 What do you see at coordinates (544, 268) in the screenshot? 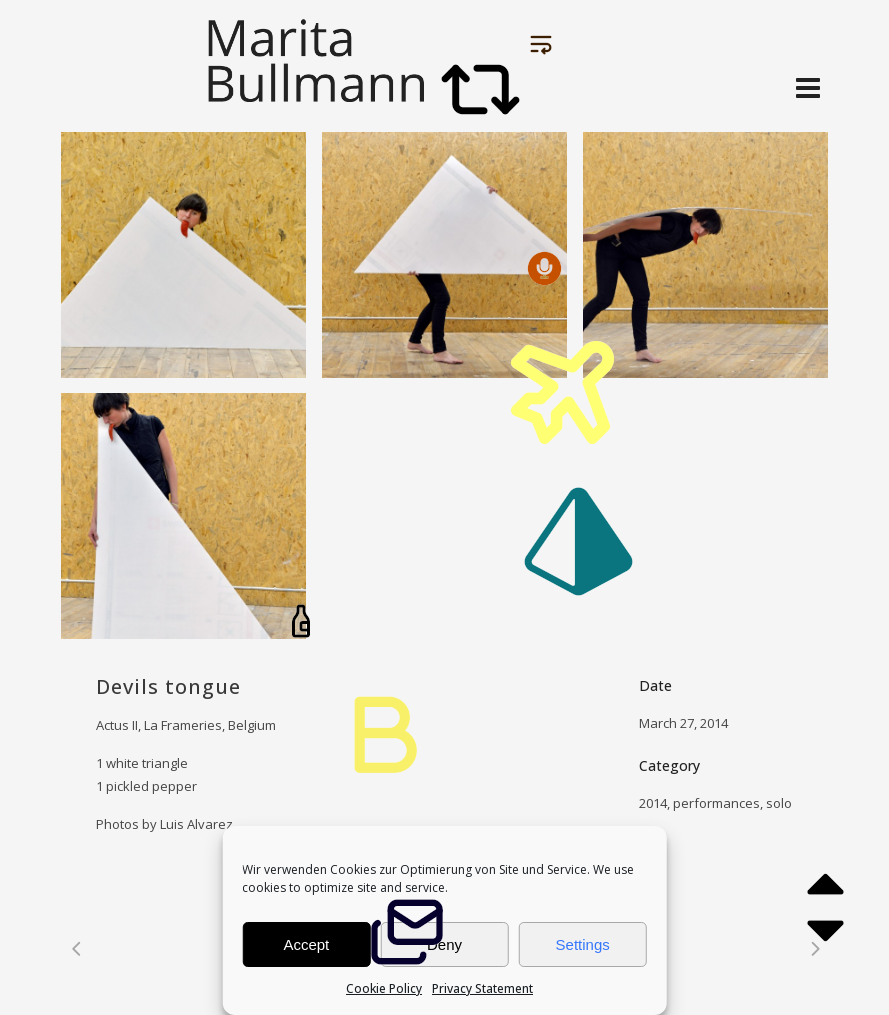
I see `tap to start voice recording` at bounding box center [544, 268].